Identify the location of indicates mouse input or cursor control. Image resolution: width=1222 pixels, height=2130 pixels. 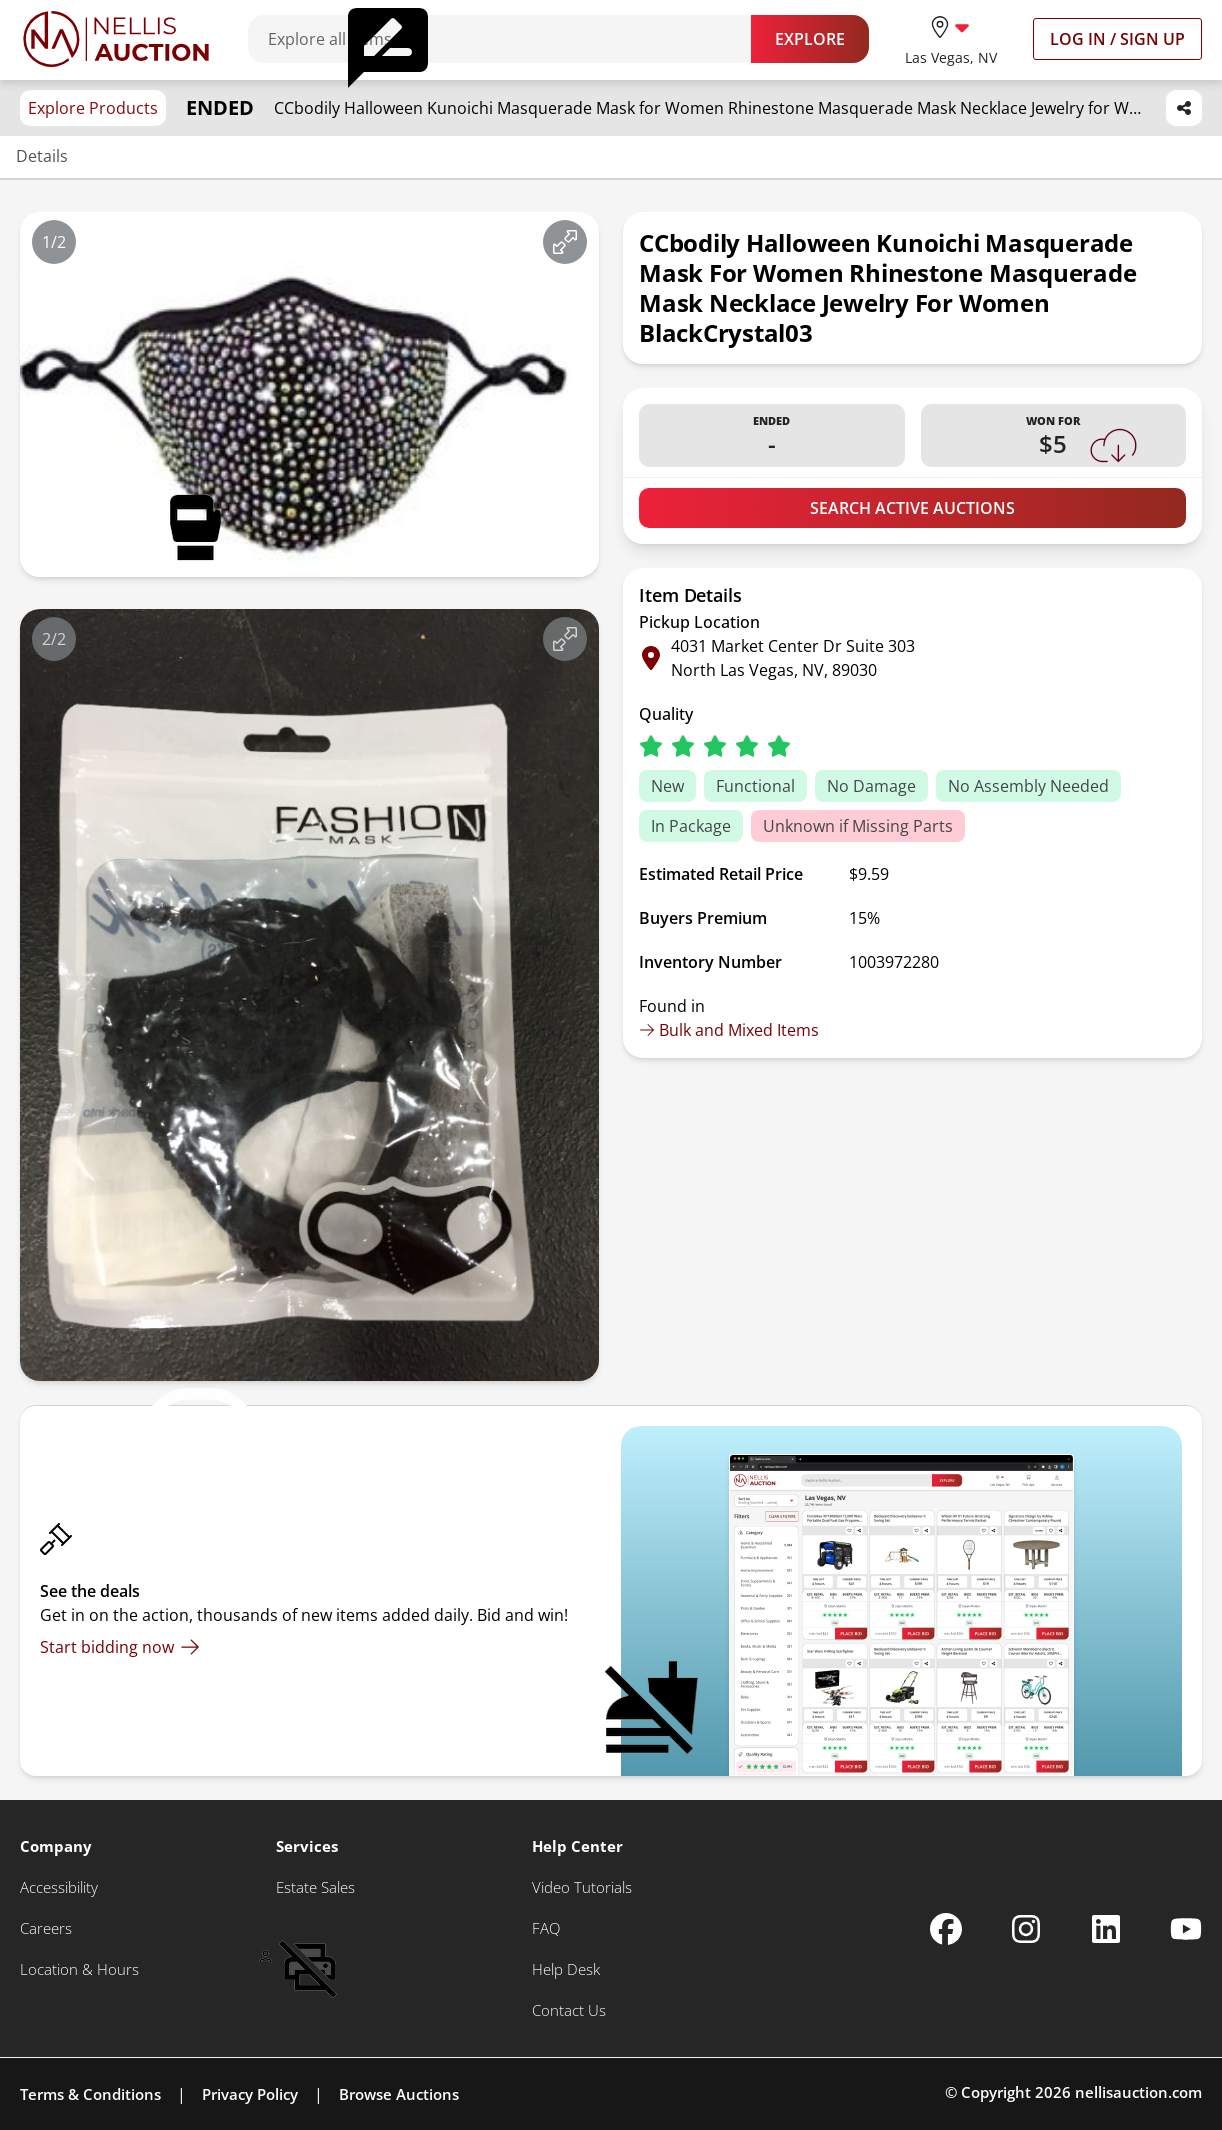
(199, 1467).